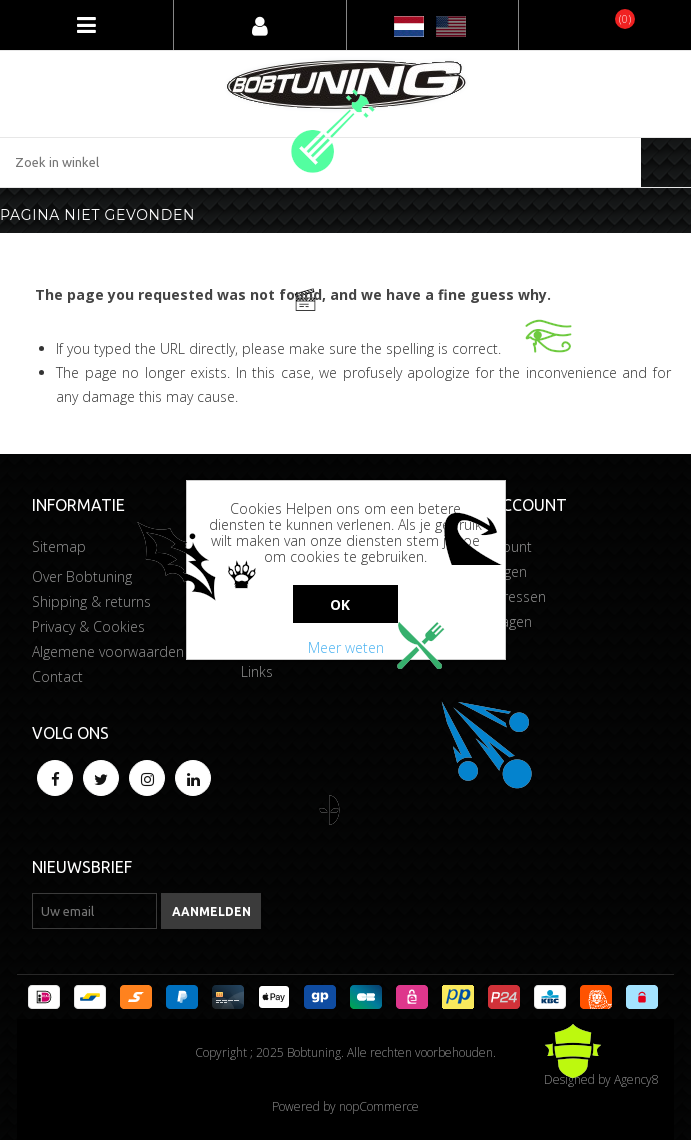  Describe the element at coordinates (333, 131) in the screenshot. I see `access banjo or folk music content` at that location.